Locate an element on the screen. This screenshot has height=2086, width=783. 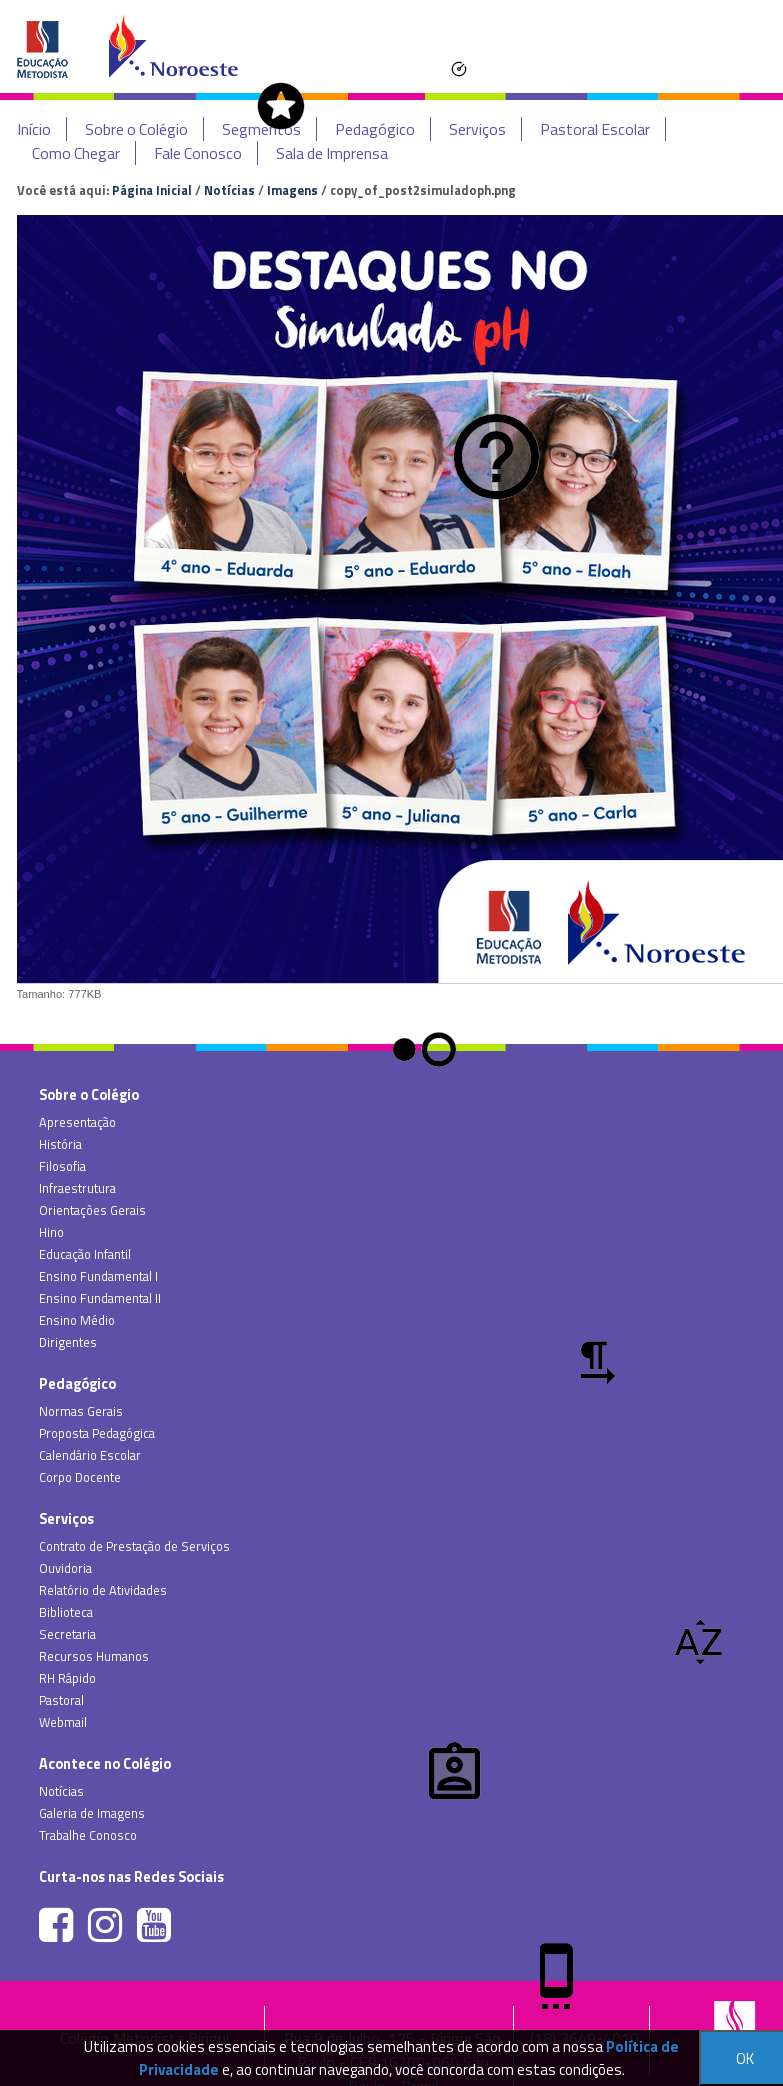
access mobile device settings is located at coordinates (556, 1976).